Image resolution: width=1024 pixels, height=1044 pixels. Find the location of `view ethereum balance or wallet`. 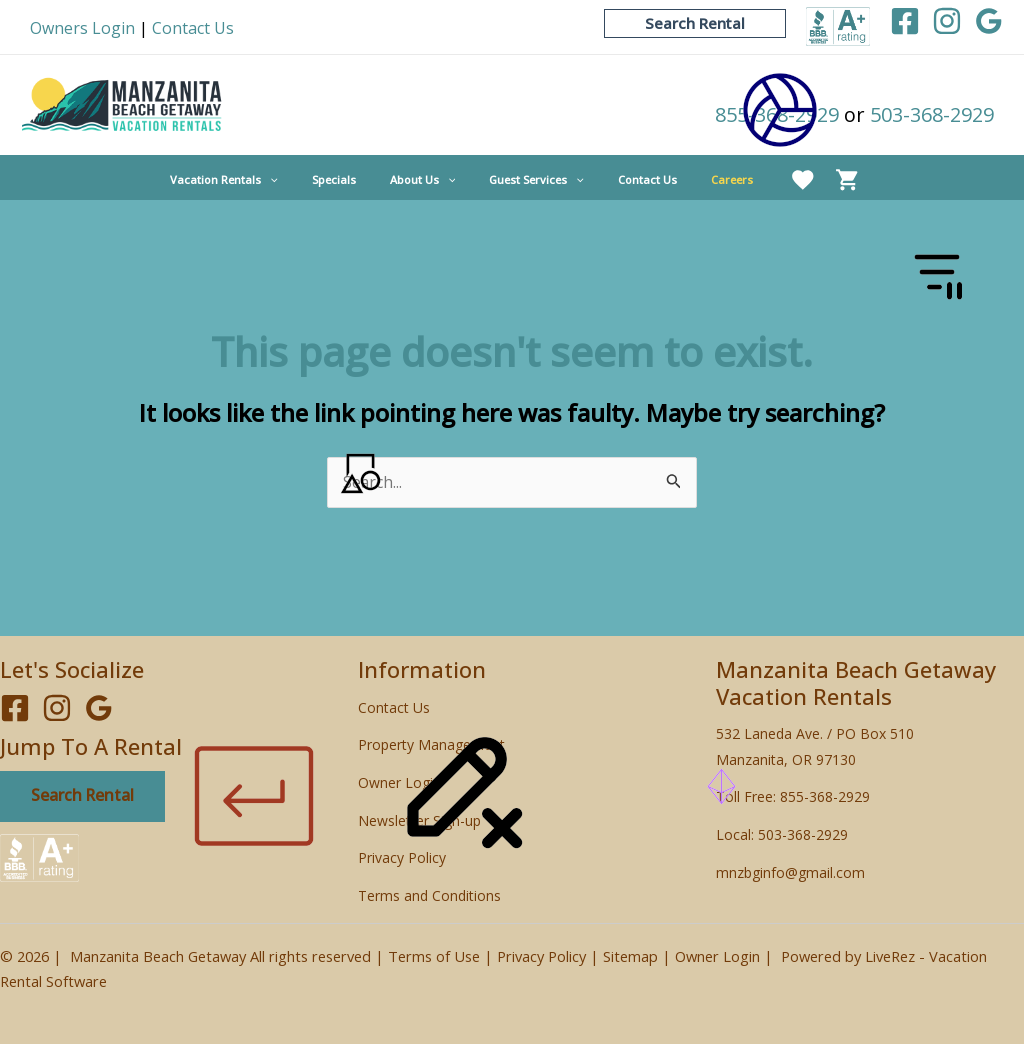

view ethereum balance or wallet is located at coordinates (721, 786).